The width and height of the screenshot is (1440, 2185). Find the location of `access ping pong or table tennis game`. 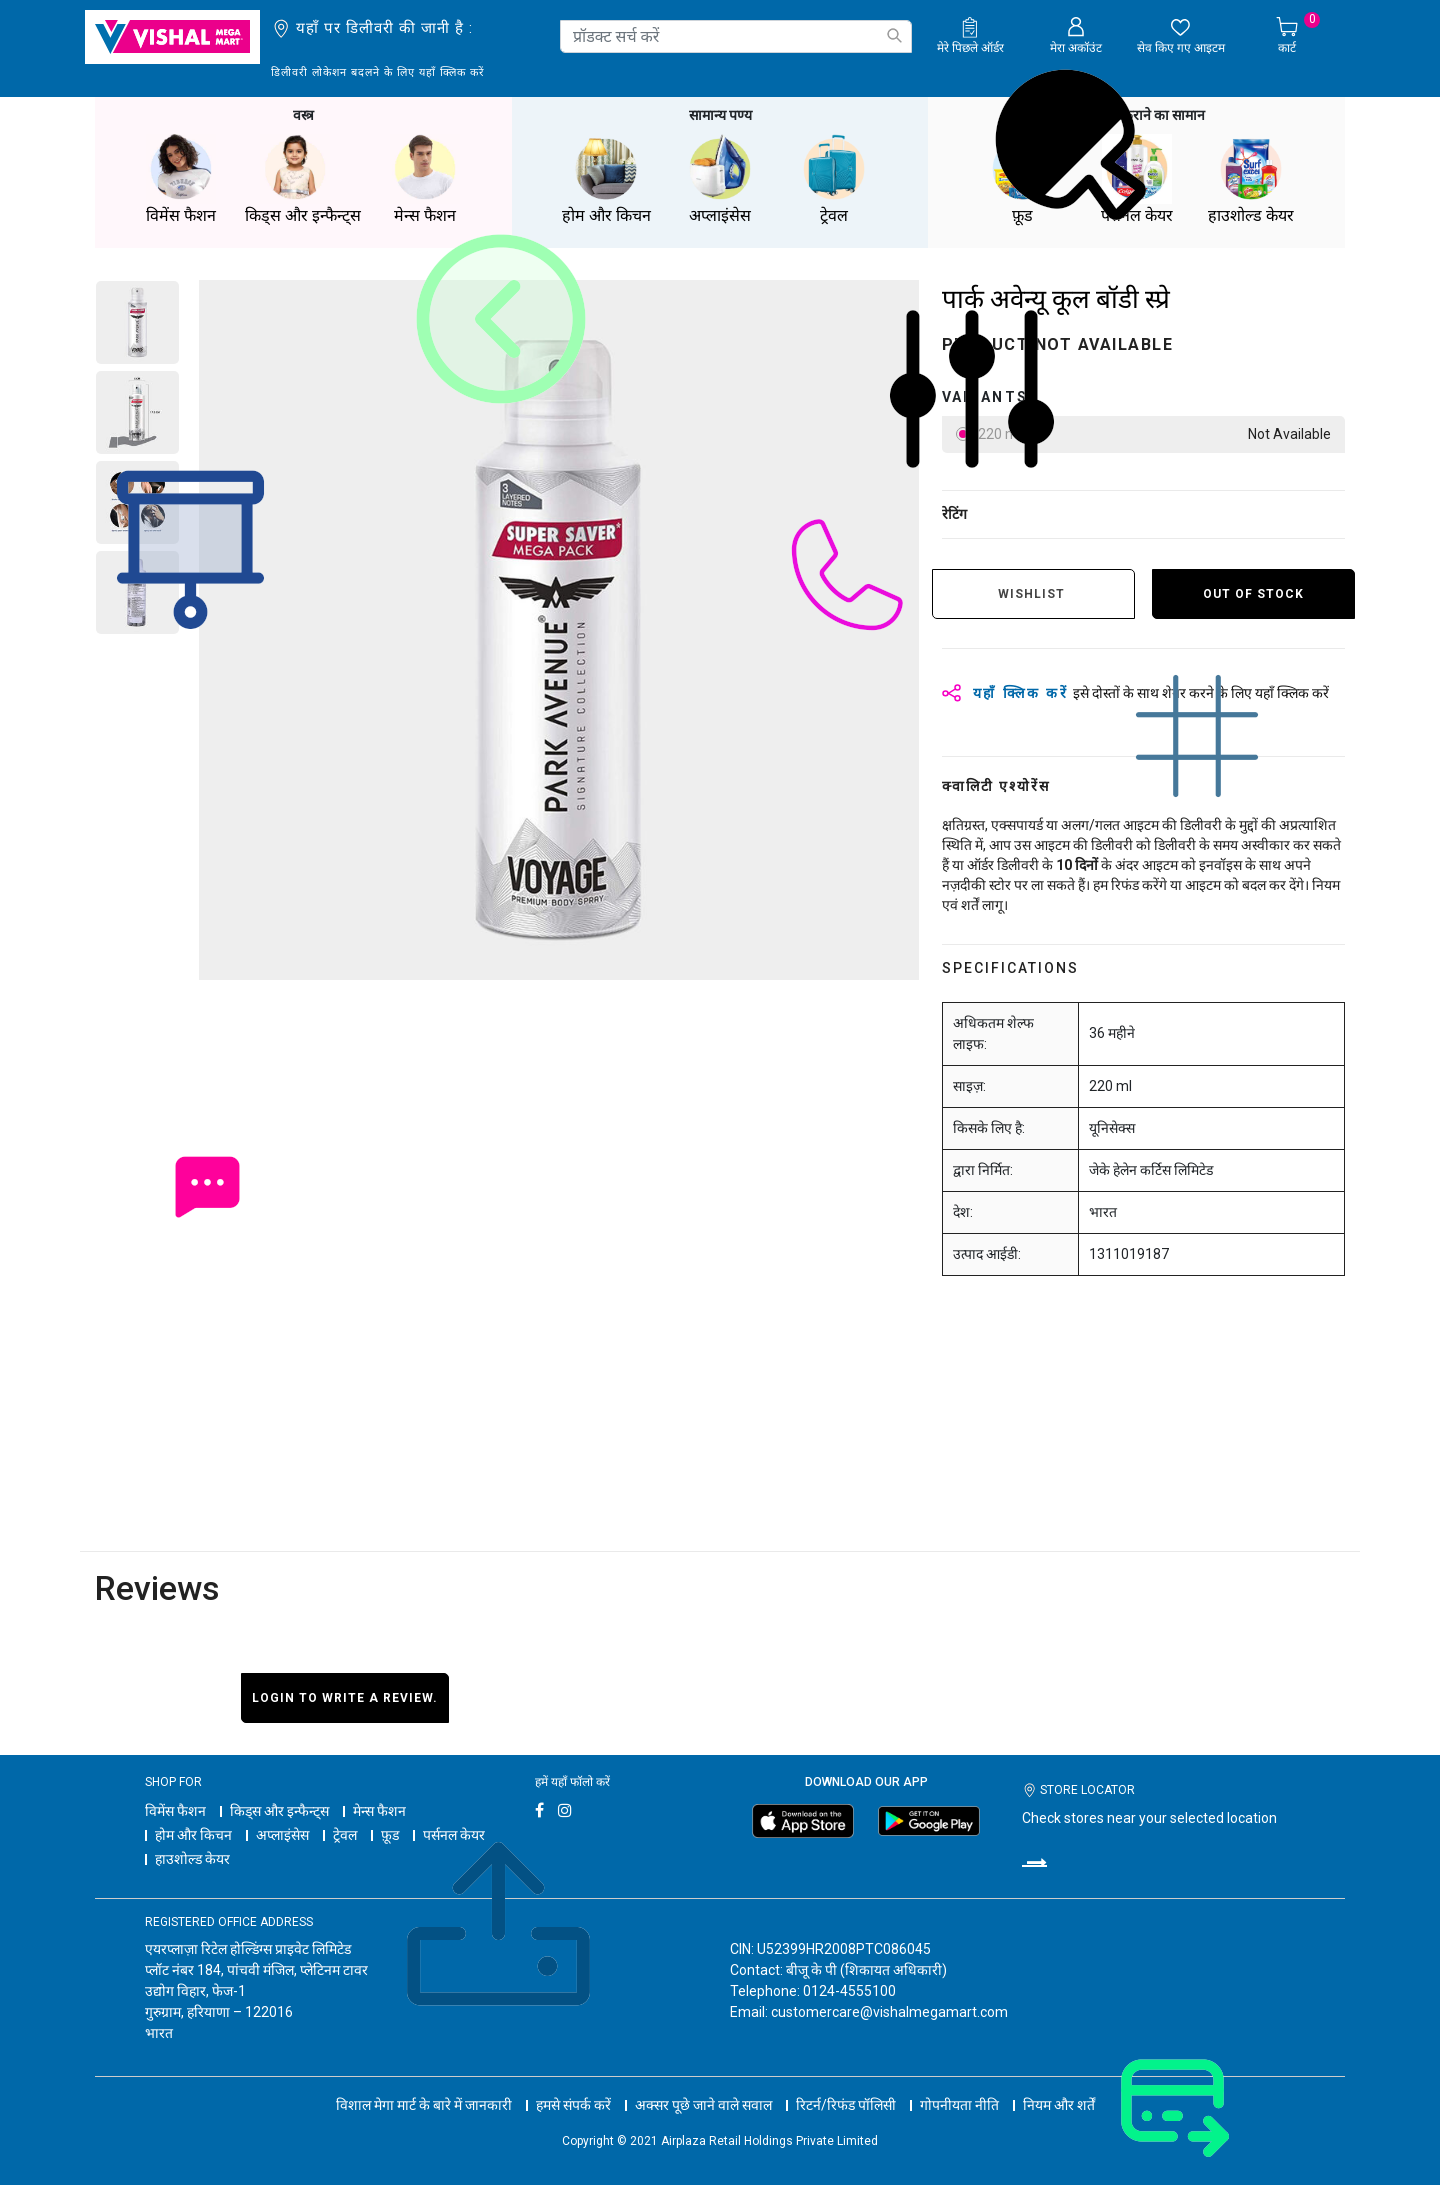

access ping pong or table tennis game is located at coordinates (1068, 142).